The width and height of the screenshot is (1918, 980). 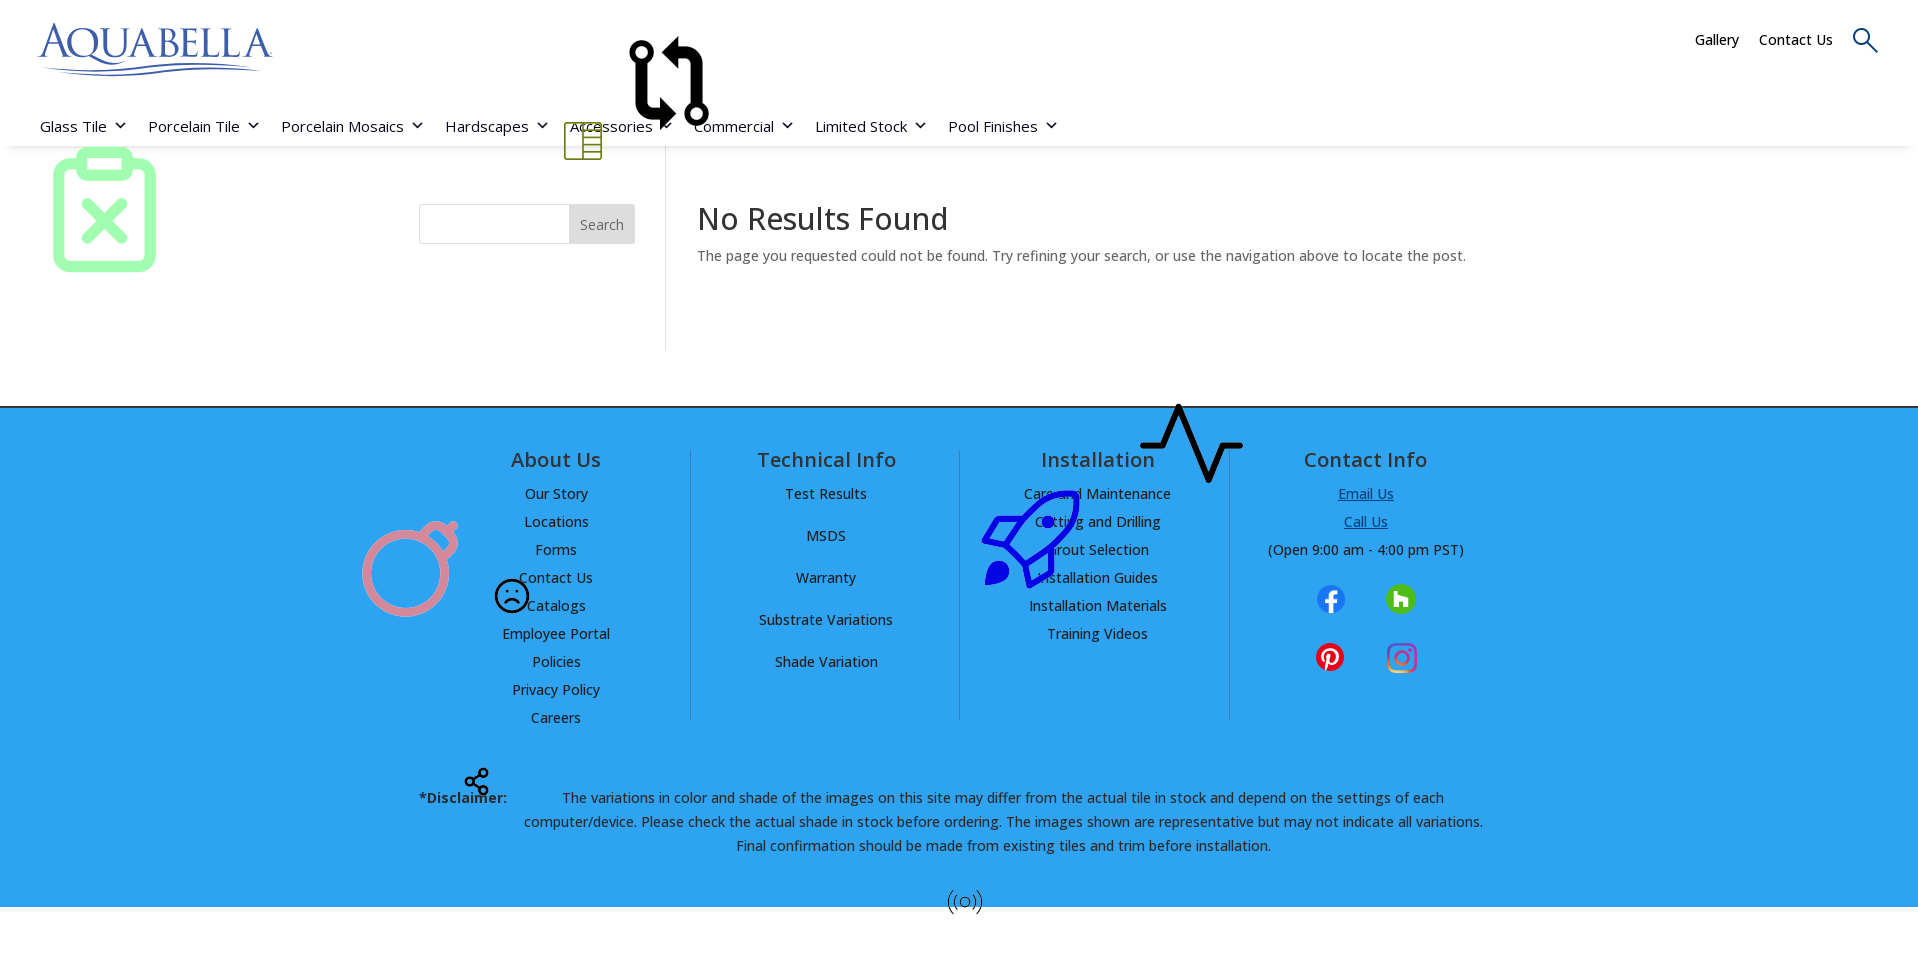 I want to click on compare branches or commits in version control, so click(x=669, y=83).